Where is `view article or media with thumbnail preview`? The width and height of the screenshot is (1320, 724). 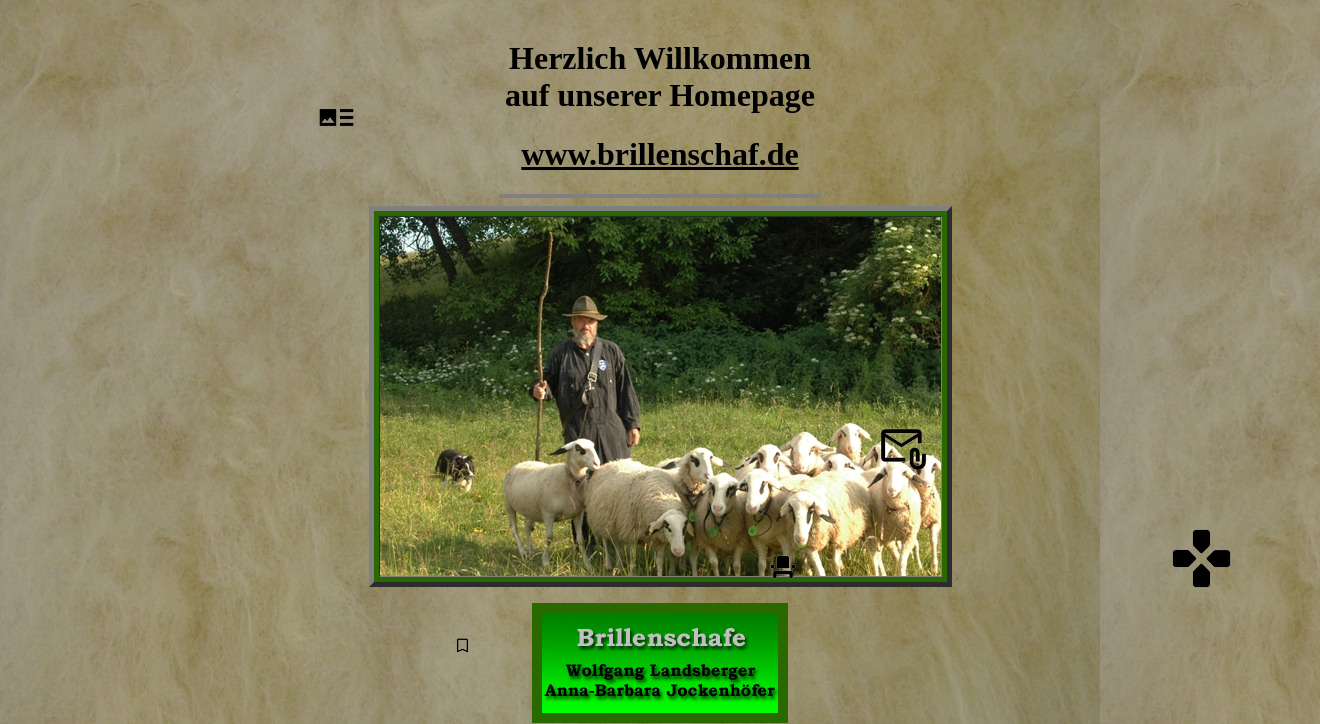
view article or media with thumbnail preview is located at coordinates (336, 117).